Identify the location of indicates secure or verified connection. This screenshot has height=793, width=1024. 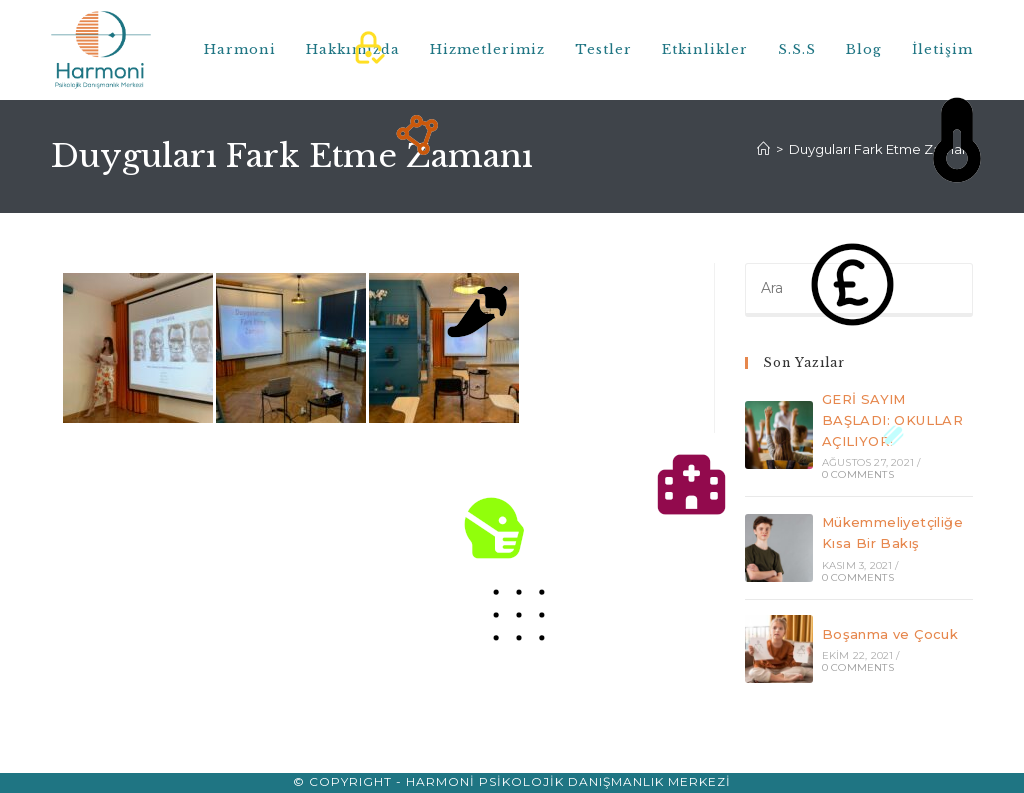
(368, 47).